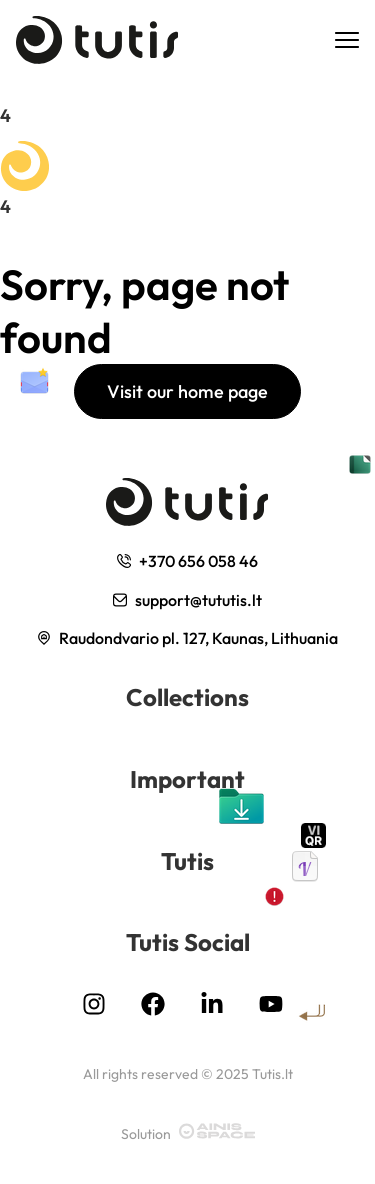 This screenshot has width=375, height=1184. What do you see at coordinates (34, 382) in the screenshot?
I see `mark email as unread` at bounding box center [34, 382].